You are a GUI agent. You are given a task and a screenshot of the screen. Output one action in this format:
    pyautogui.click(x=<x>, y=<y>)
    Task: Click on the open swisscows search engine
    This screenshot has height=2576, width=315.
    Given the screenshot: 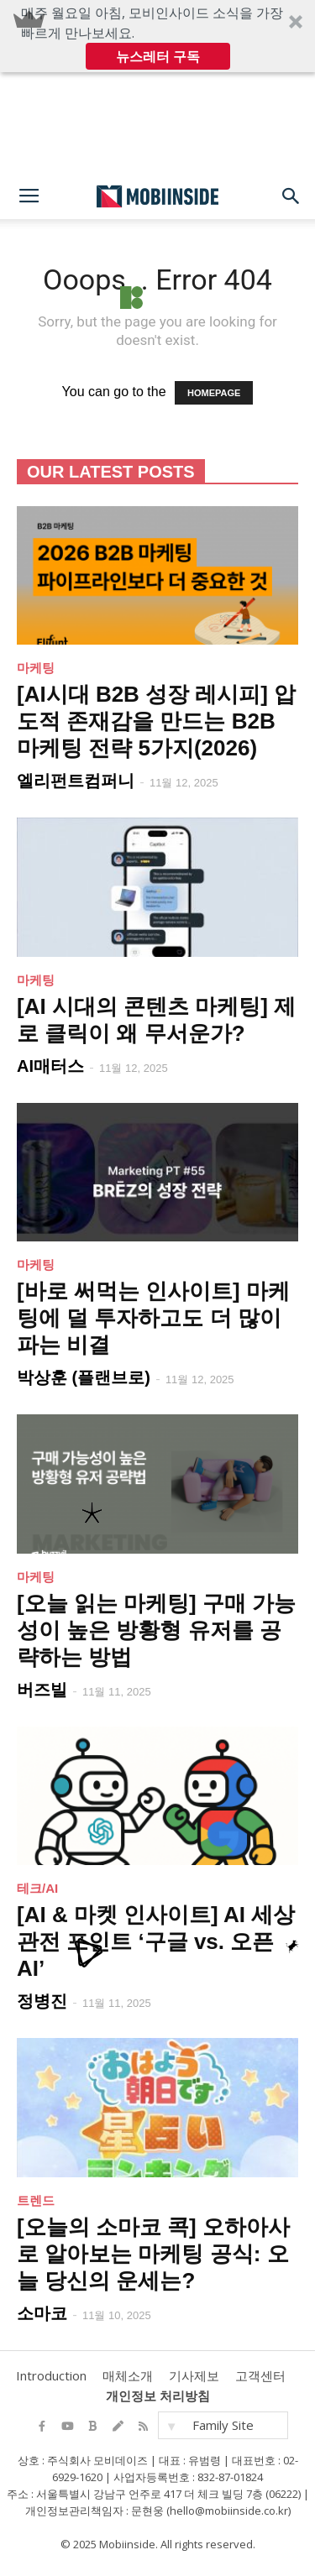 What is the action you would take?
    pyautogui.click(x=292, y=1946)
    